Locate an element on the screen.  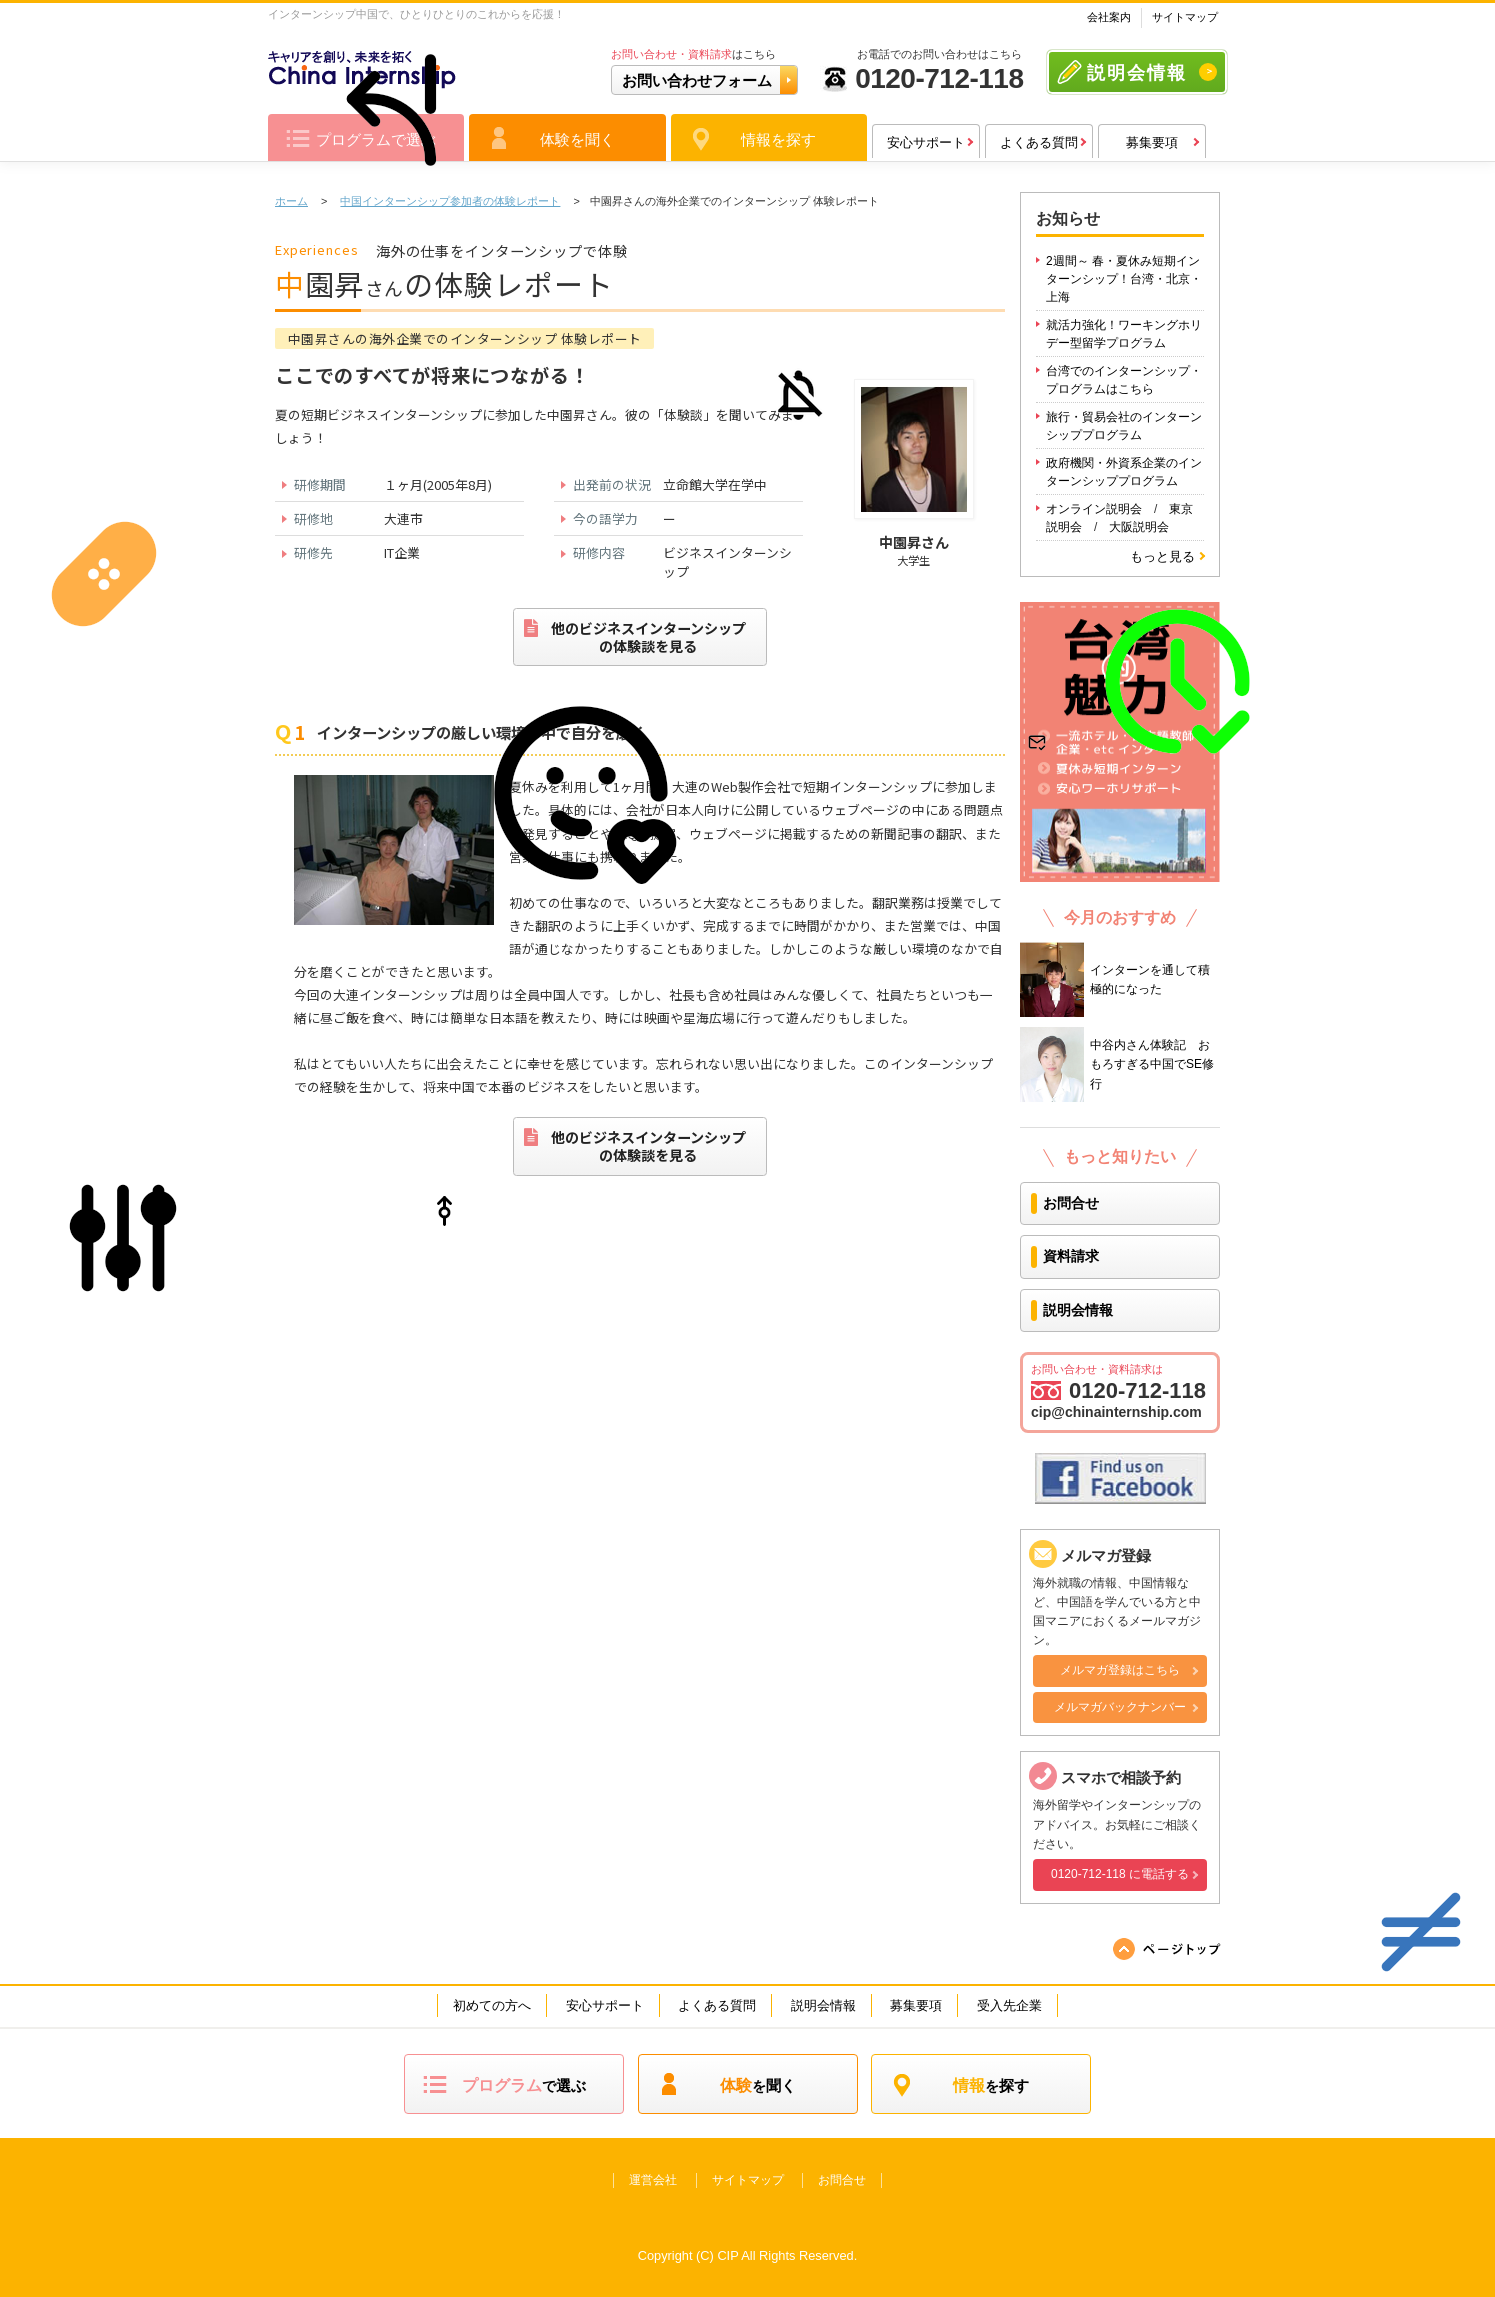
access first aid or medical resources is located at coordinates (104, 574).